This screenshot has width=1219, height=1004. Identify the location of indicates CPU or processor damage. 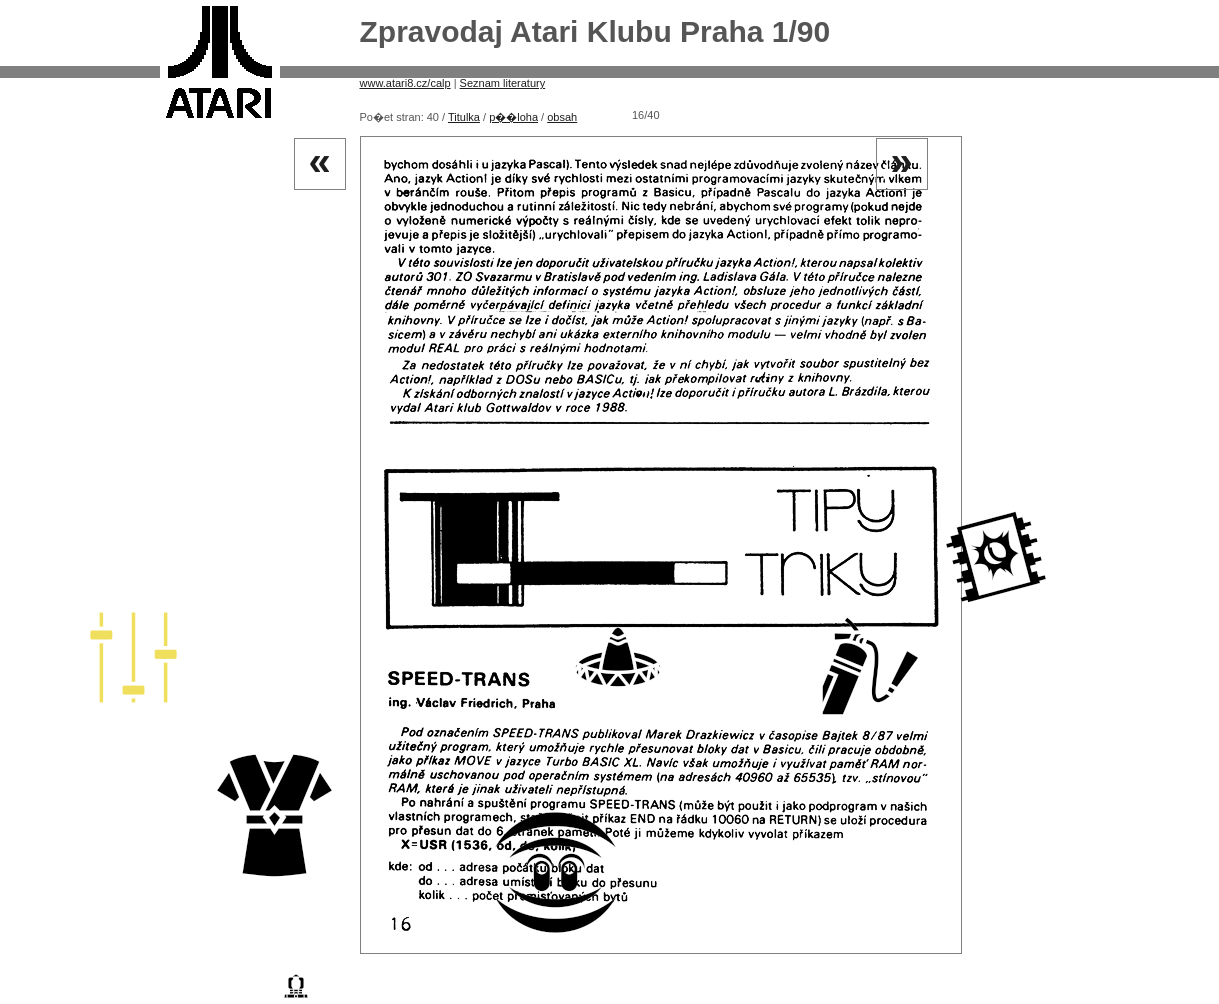
(996, 557).